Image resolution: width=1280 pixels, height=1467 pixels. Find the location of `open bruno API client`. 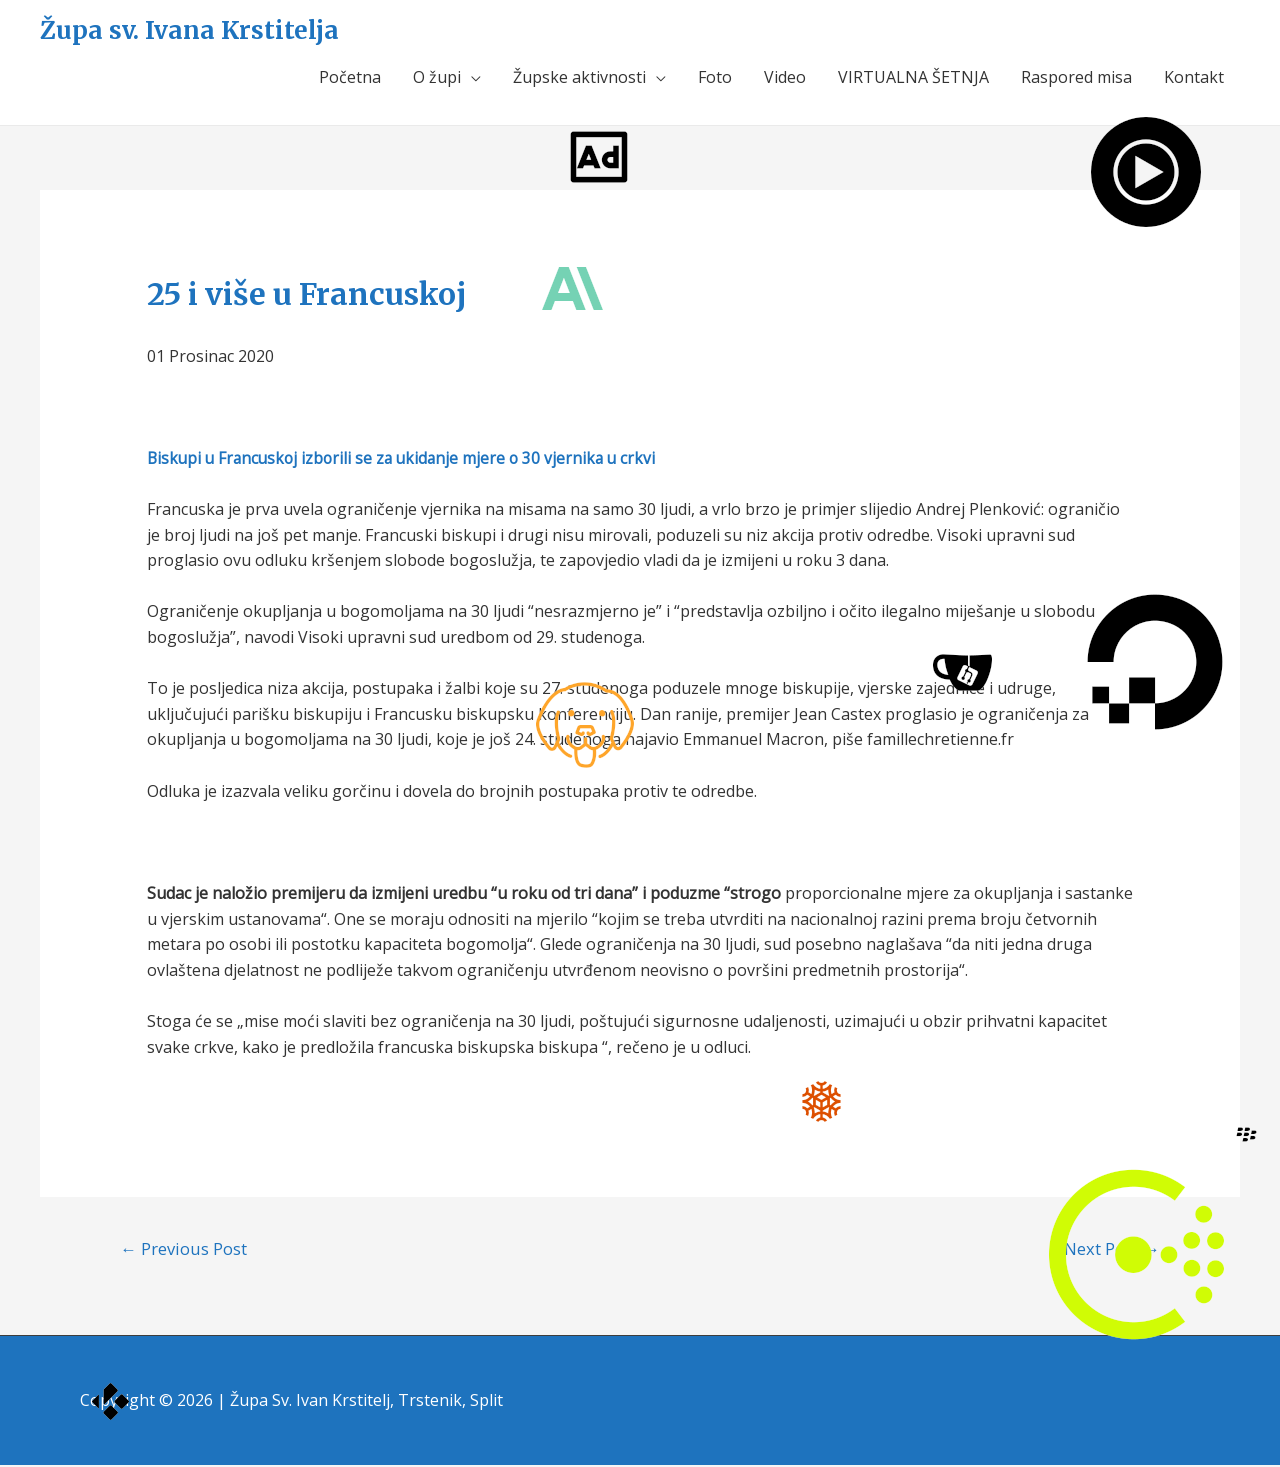

open bruno API client is located at coordinates (585, 725).